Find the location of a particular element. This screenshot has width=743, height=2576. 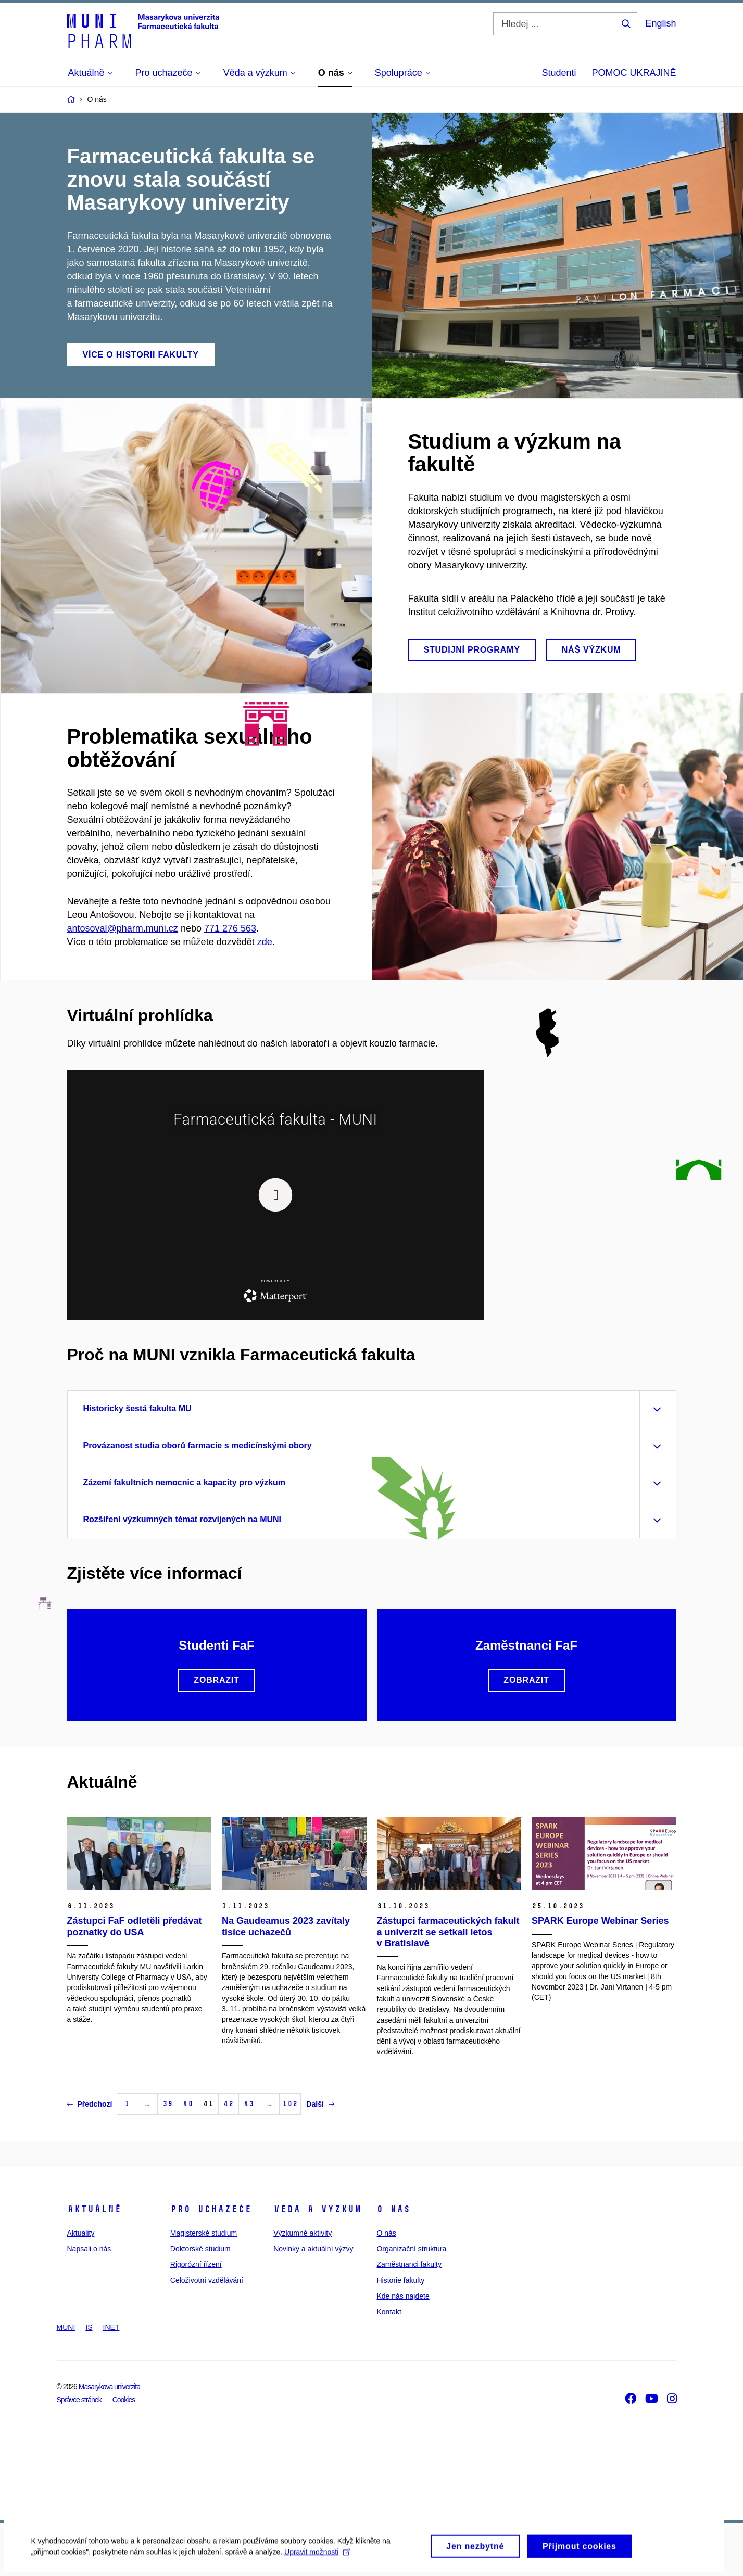

select grenade weapon or explosive item is located at coordinates (215, 485).